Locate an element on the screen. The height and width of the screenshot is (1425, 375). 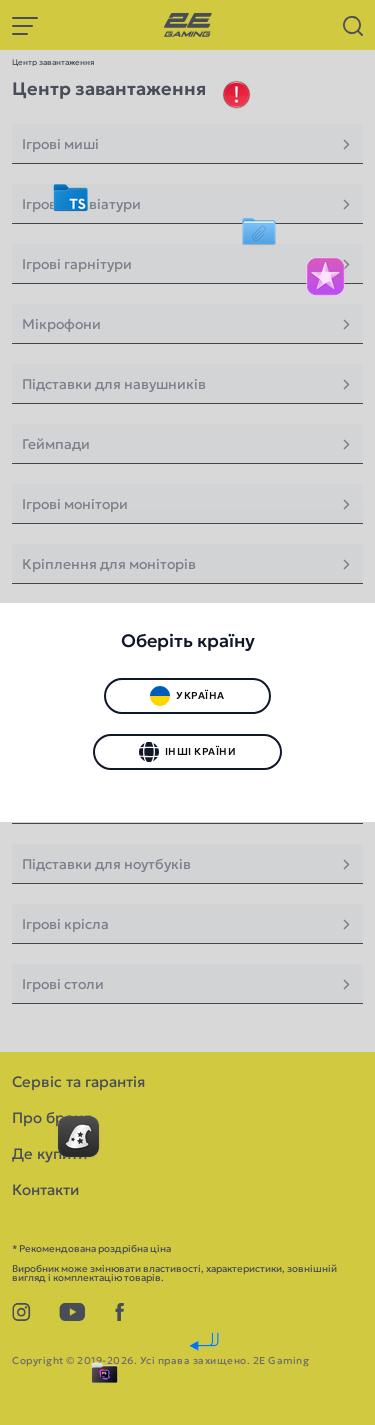
typescript project folder is located at coordinates (70, 198).